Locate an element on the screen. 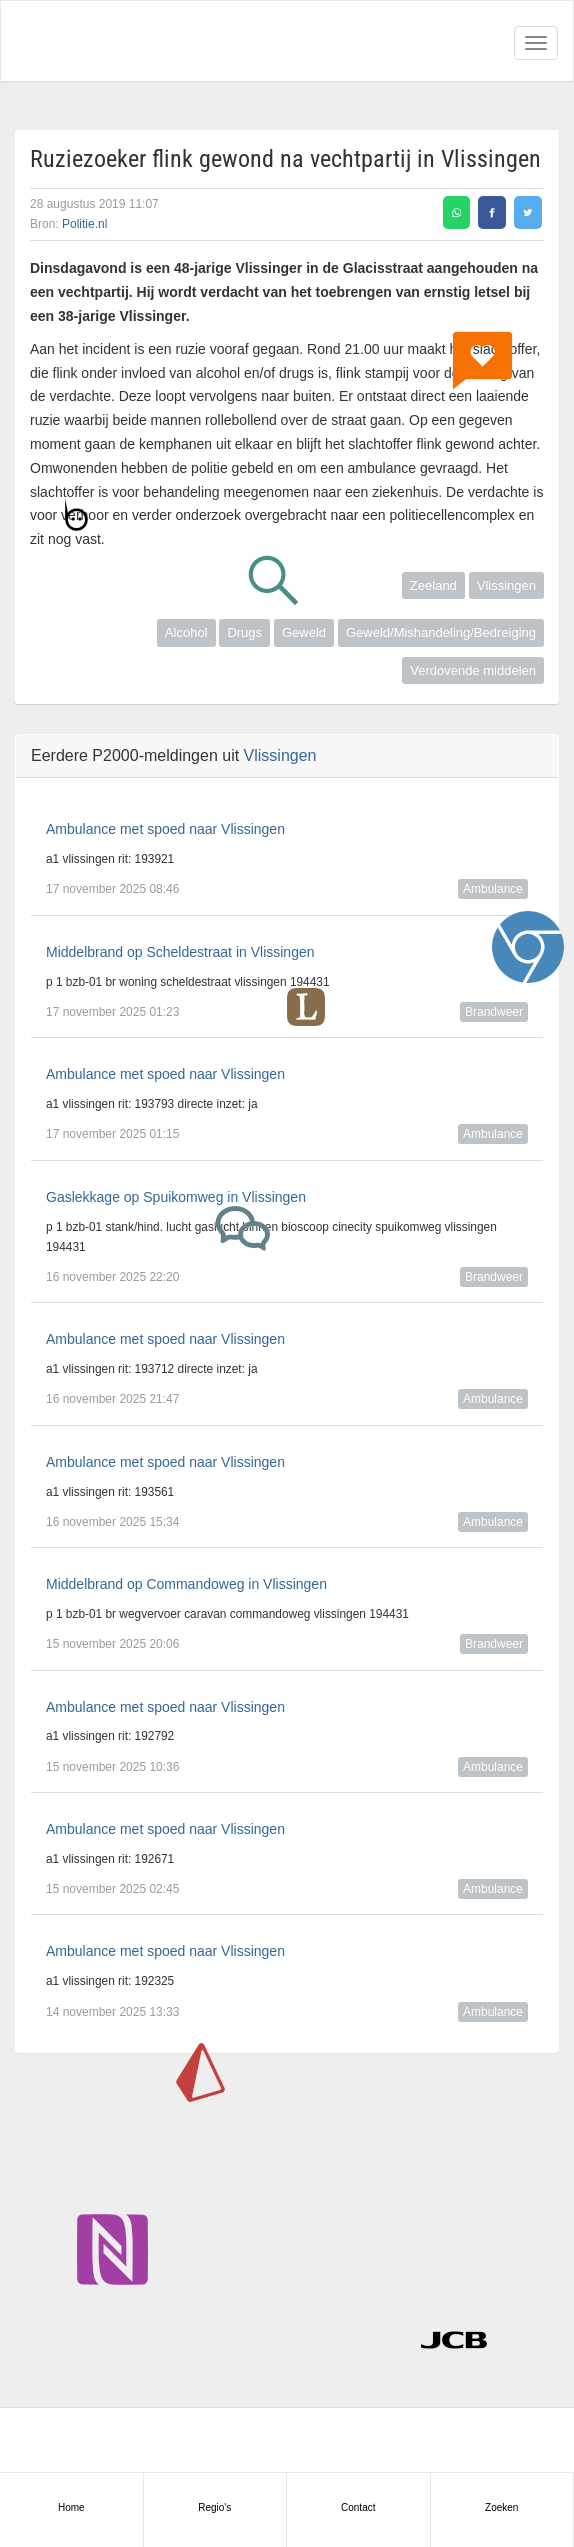 The width and height of the screenshot is (574, 2547). view liked or favorited messages is located at coordinates (482, 358).